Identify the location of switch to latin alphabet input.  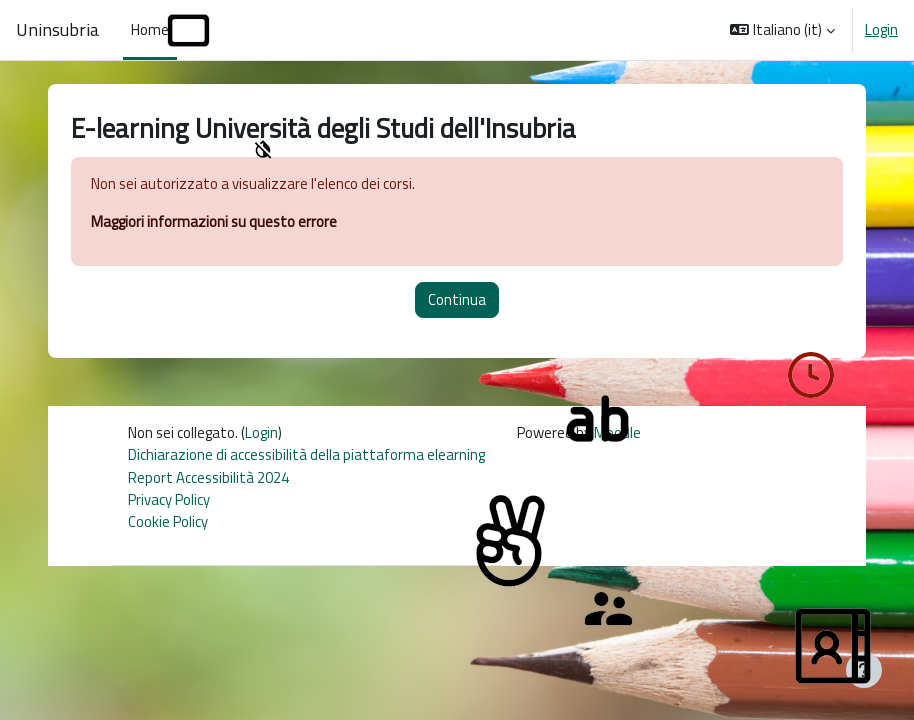
(597, 418).